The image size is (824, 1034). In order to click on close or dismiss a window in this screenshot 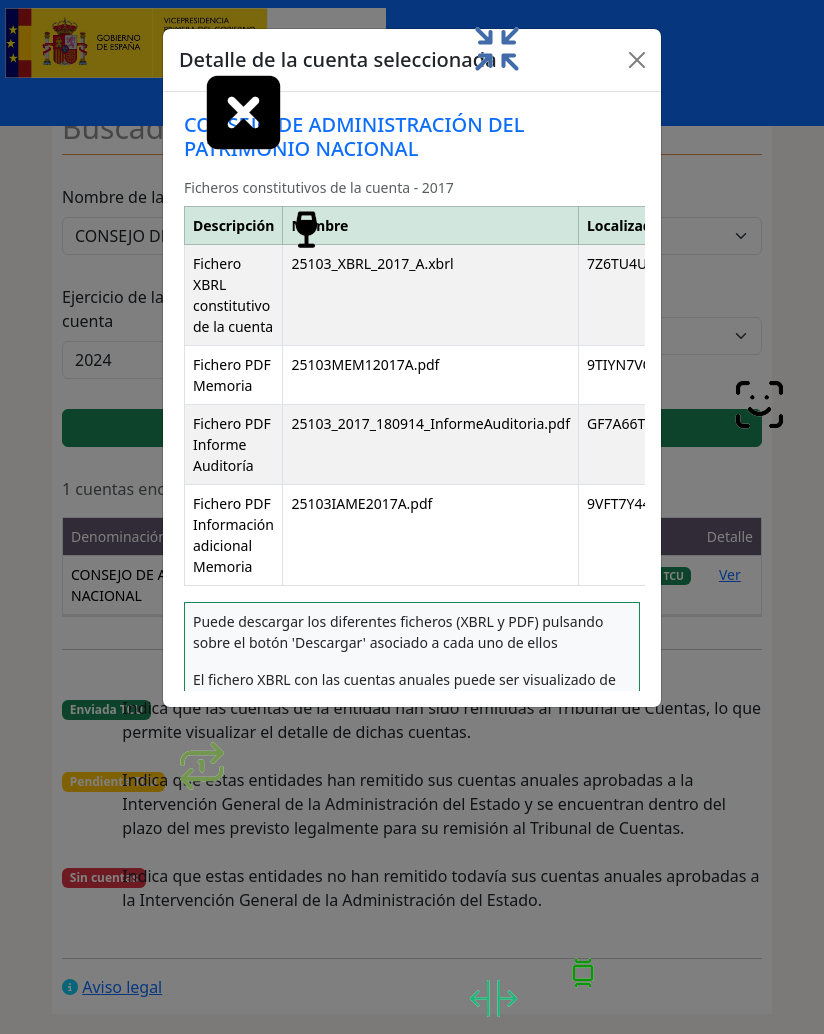, I will do `click(243, 112)`.